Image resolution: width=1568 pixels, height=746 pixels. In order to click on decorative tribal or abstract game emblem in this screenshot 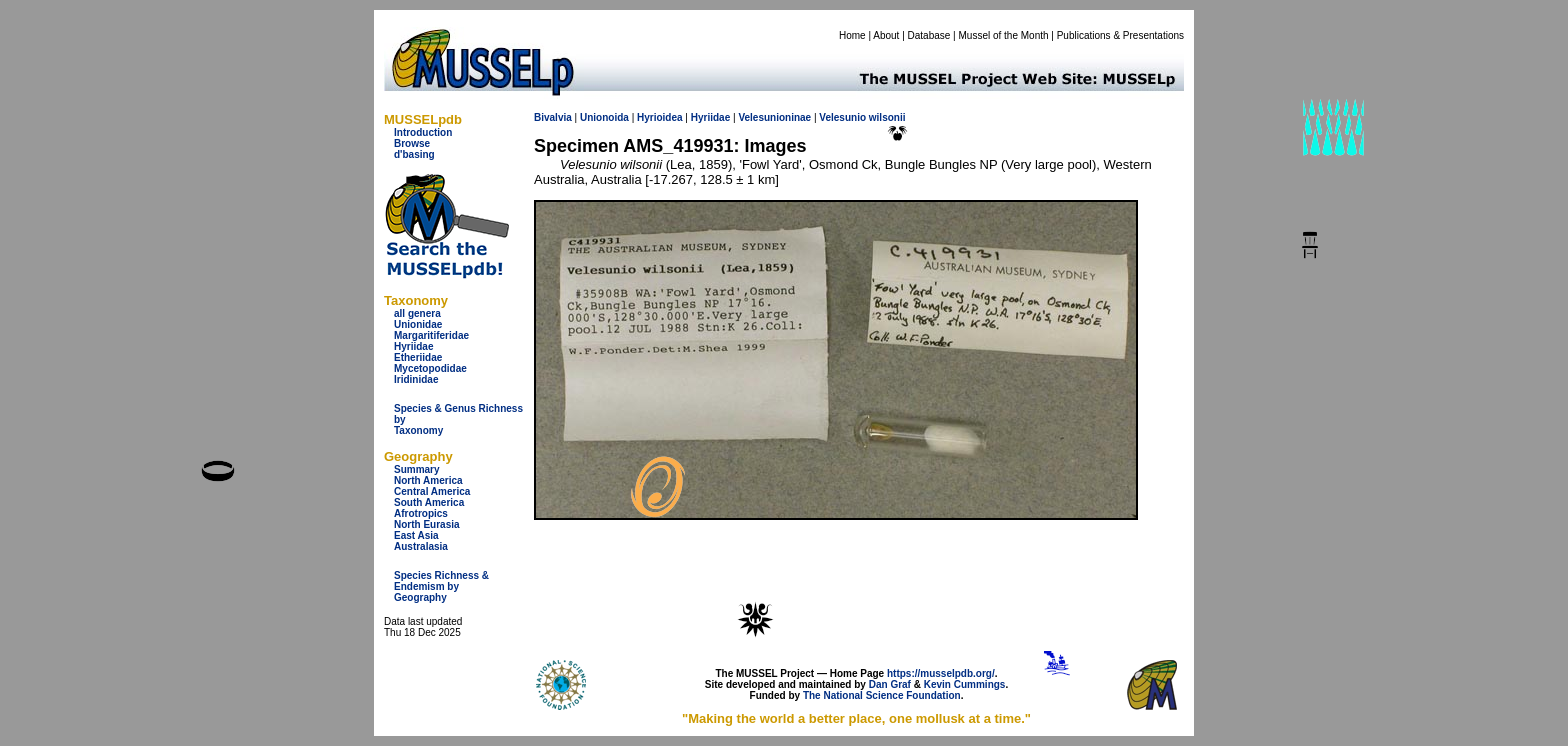, I will do `click(755, 619)`.